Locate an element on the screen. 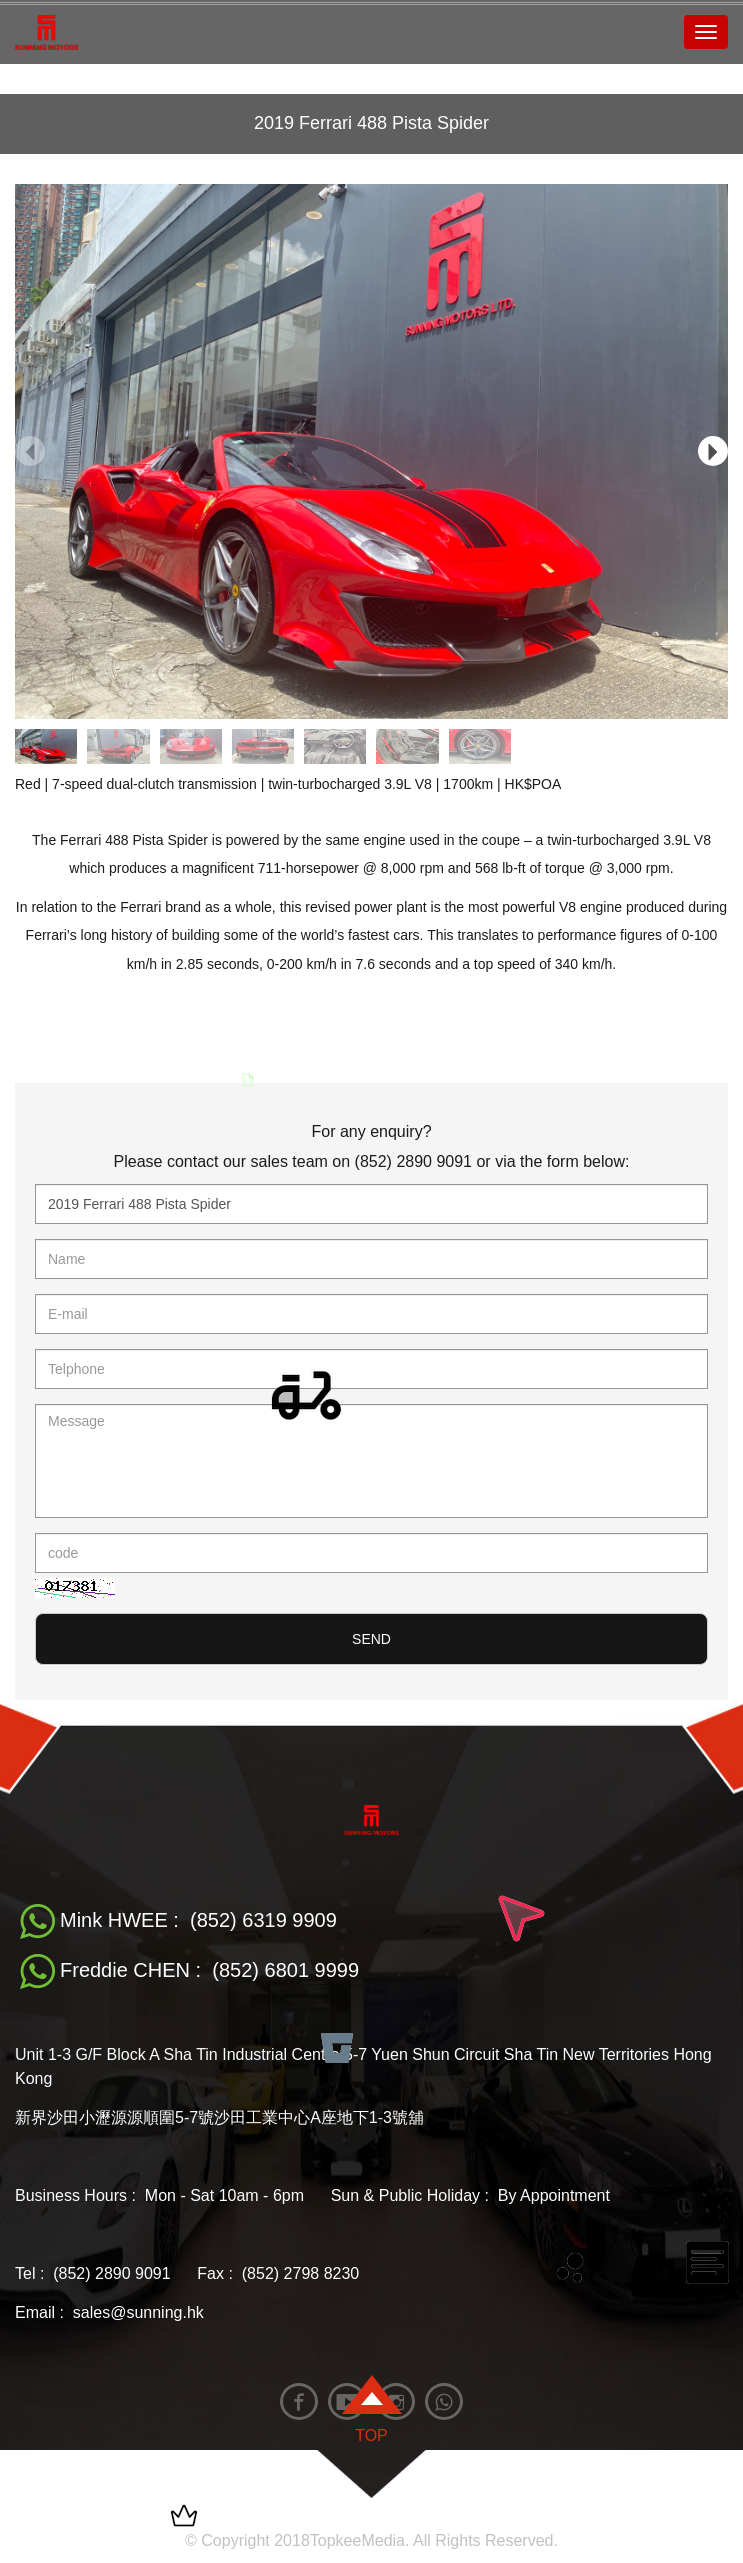 The width and height of the screenshot is (743, 2563). indicates premium or pro membership status is located at coordinates (184, 2517).